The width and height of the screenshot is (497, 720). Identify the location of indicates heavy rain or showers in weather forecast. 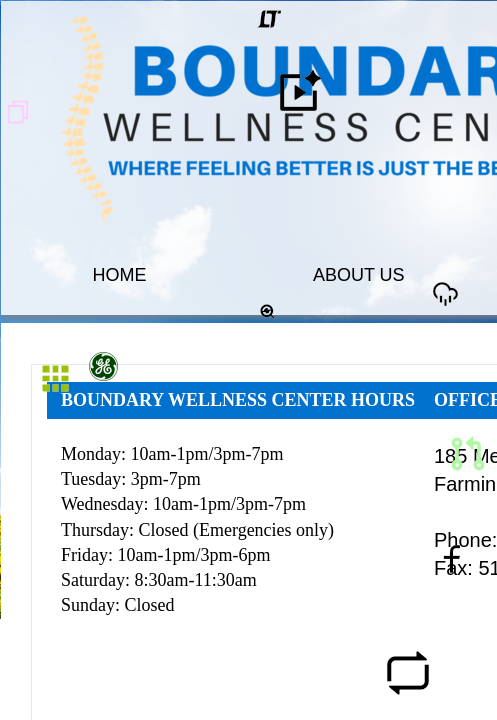
(445, 293).